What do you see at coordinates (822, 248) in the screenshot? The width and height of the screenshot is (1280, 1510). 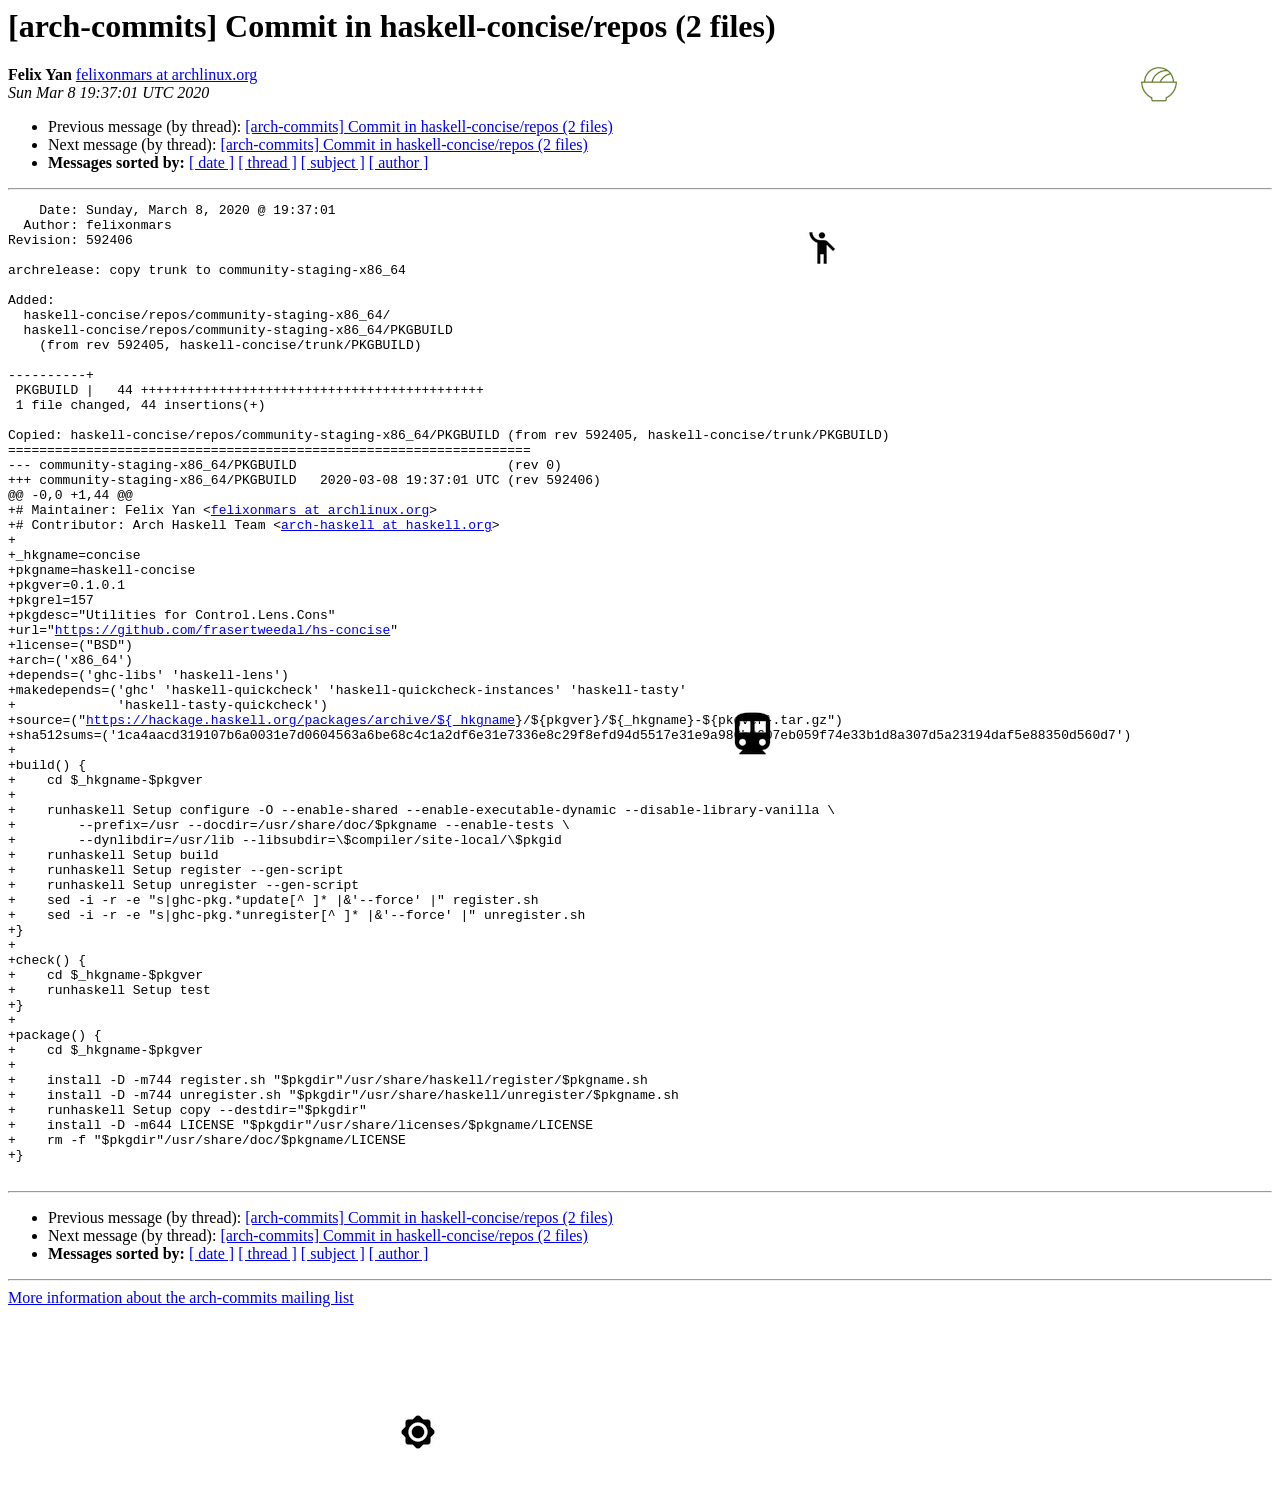 I see `access people or contacts` at bounding box center [822, 248].